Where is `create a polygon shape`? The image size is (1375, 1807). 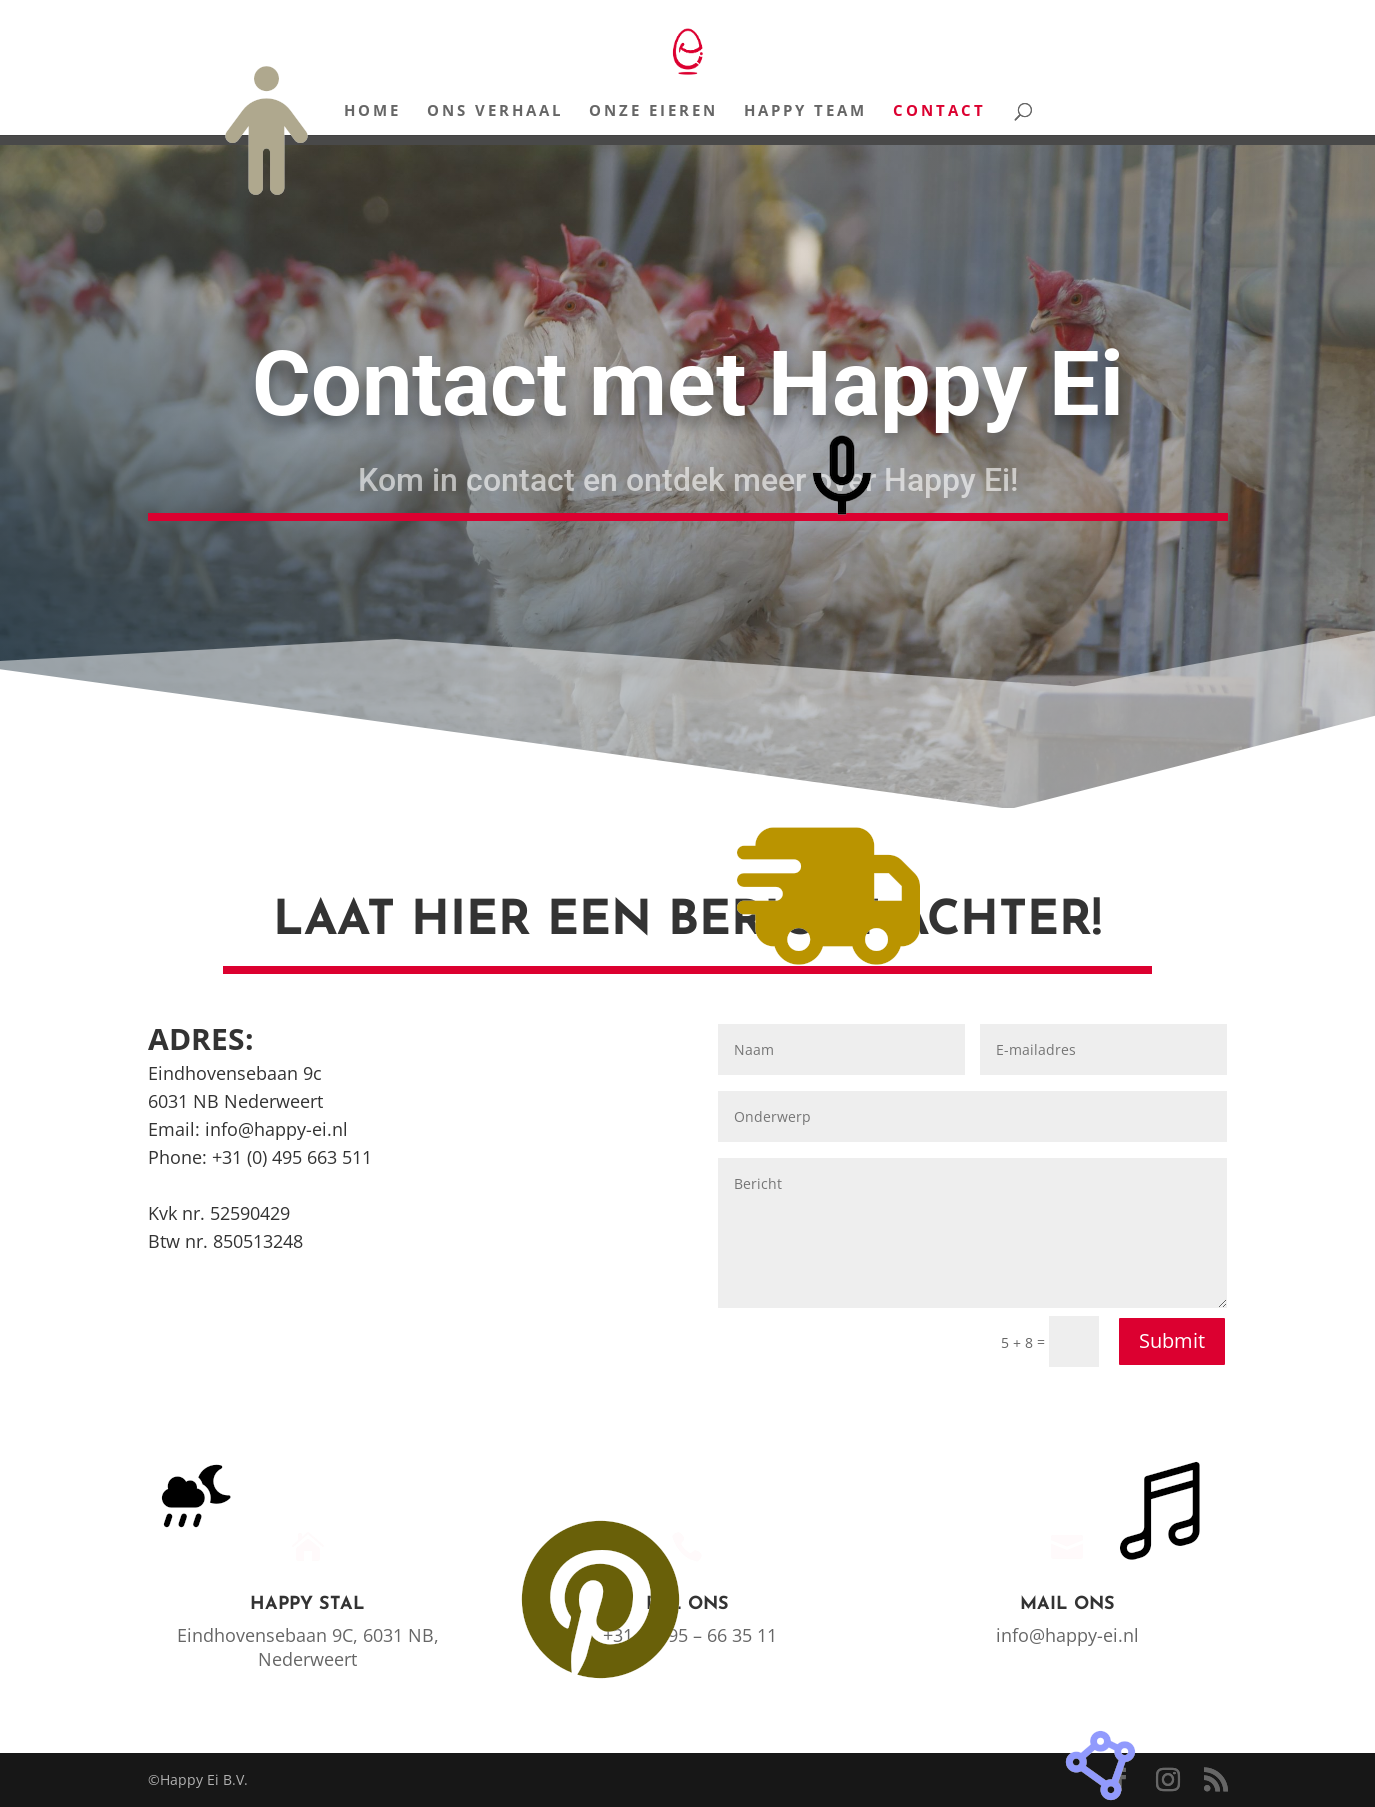 create a polygon shape is located at coordinates (1100, 1765).